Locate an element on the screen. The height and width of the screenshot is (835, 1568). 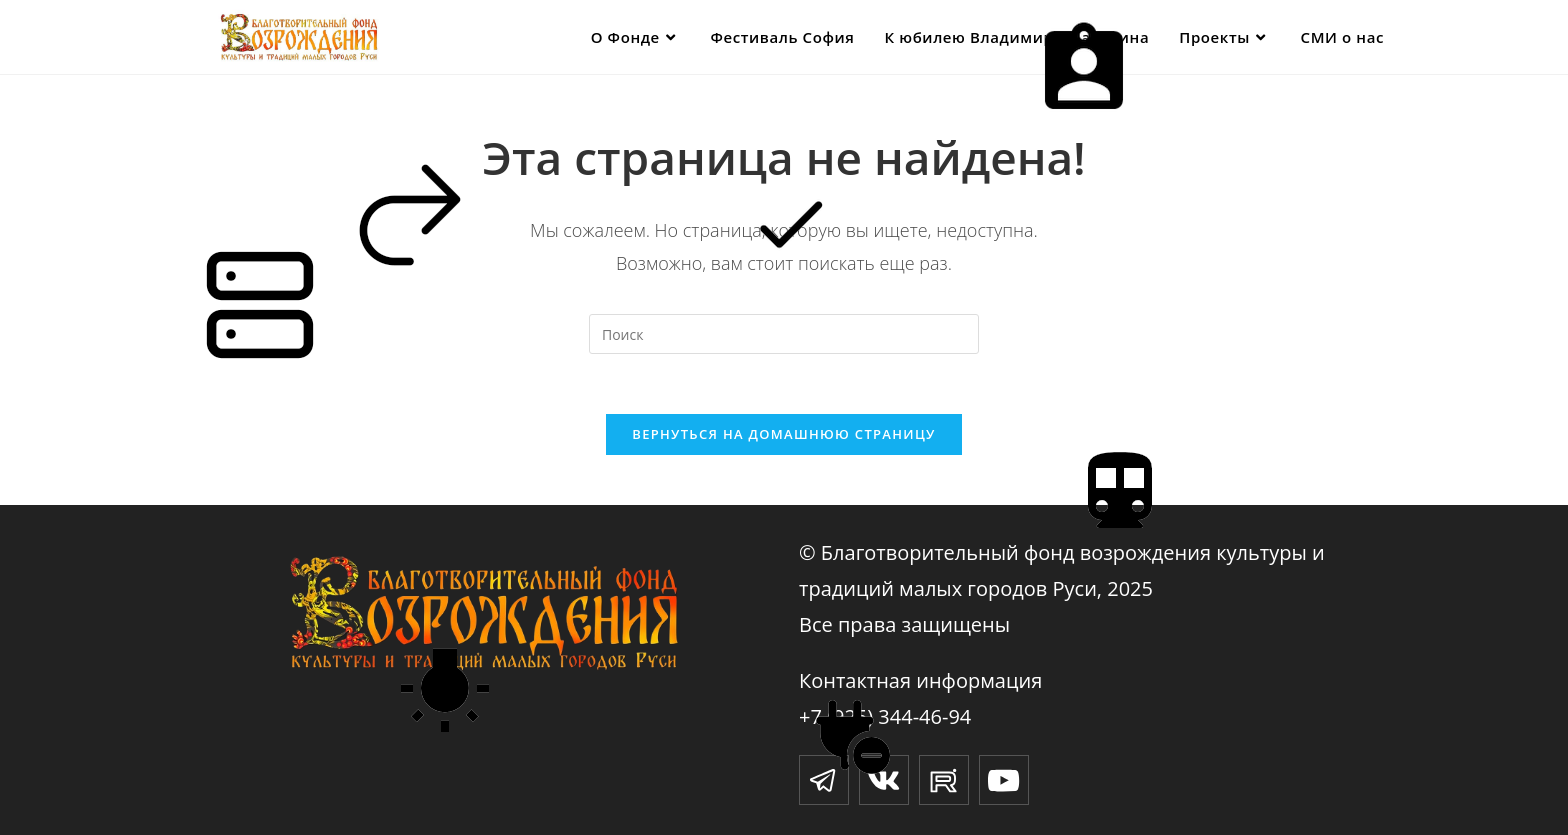
view user profile or account details is located at coordinates (1084, 70).